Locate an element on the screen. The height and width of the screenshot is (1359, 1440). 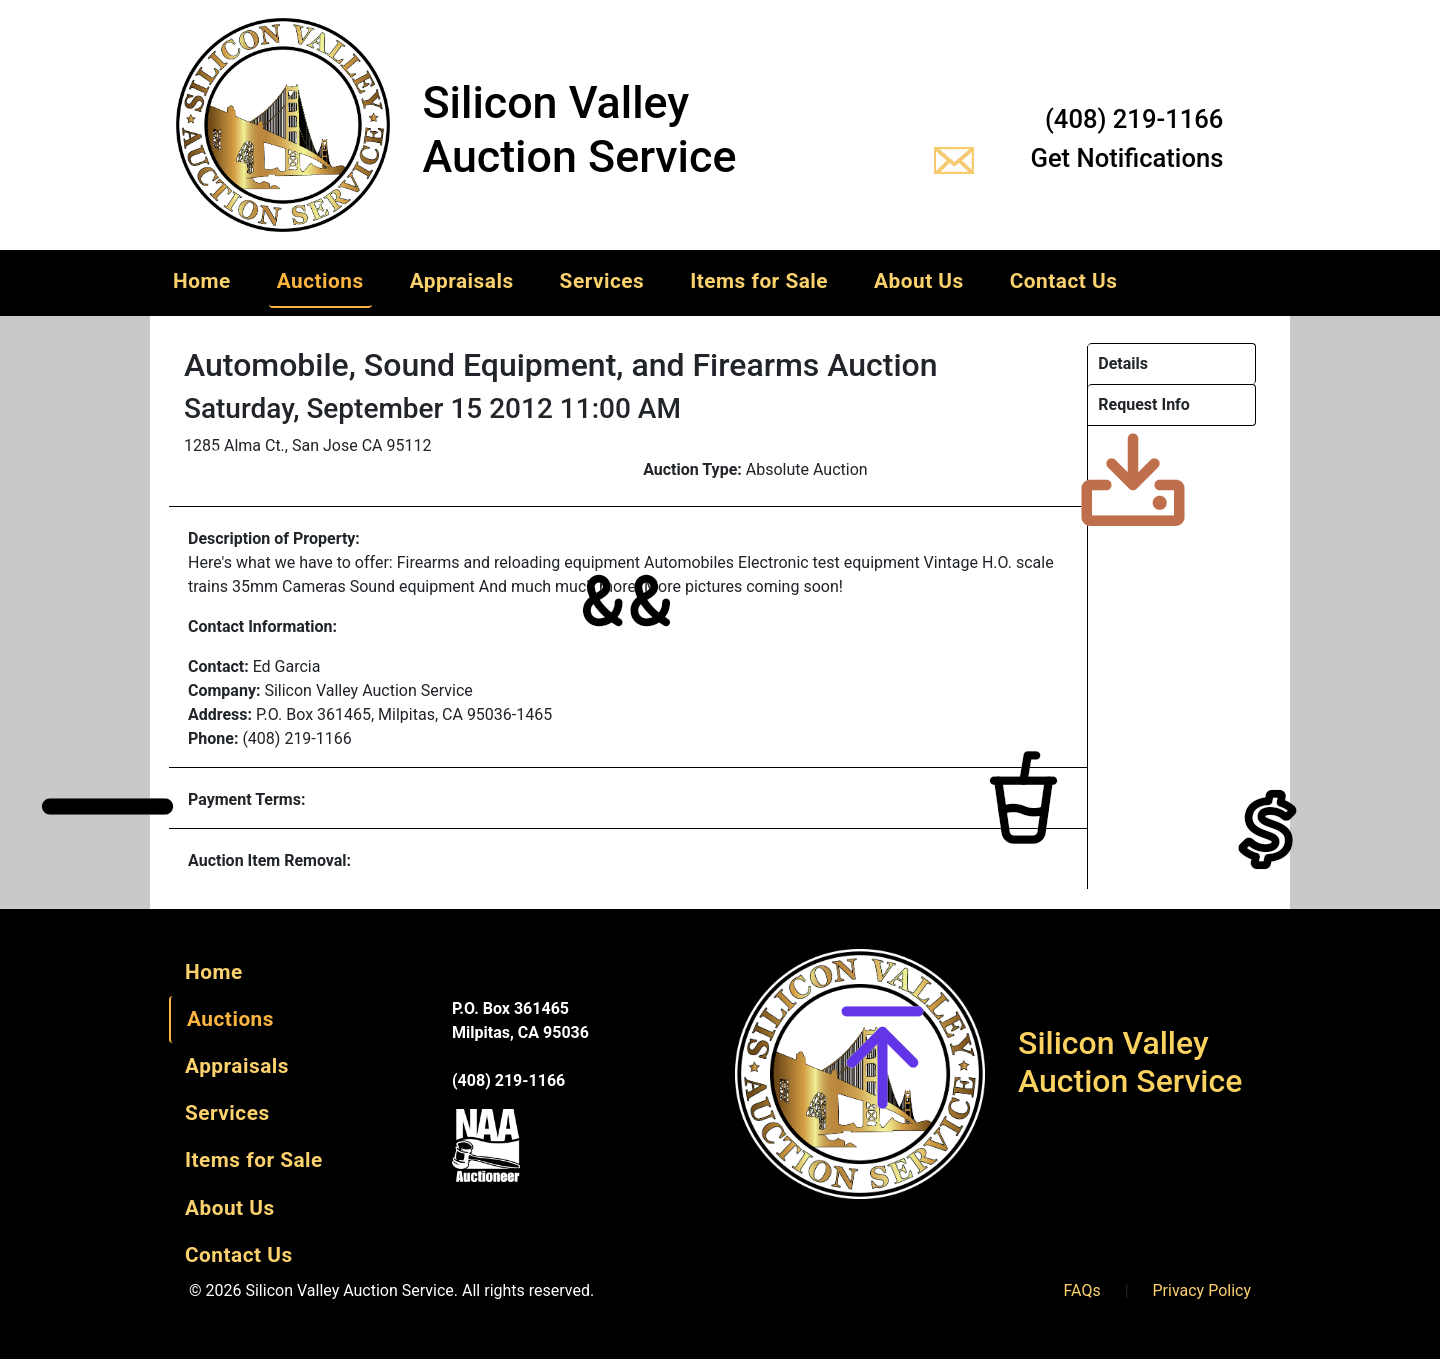
order a beverage or drink is located at coordinates (1023, 797).